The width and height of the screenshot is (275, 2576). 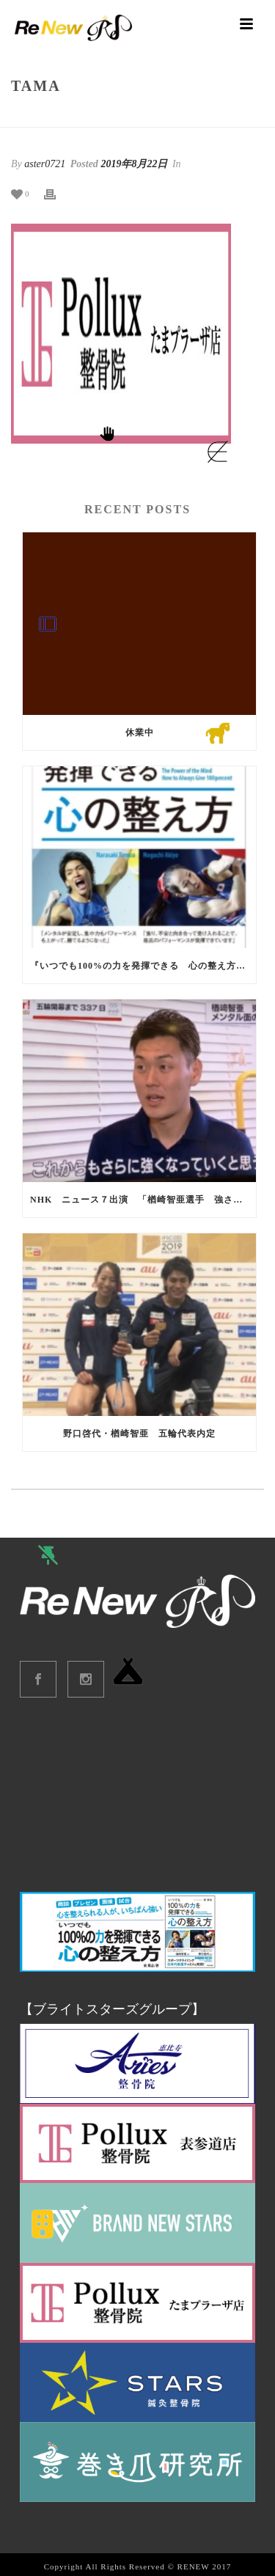 I want to click on toggle the sidebar panel, so click(x=48, y=624).